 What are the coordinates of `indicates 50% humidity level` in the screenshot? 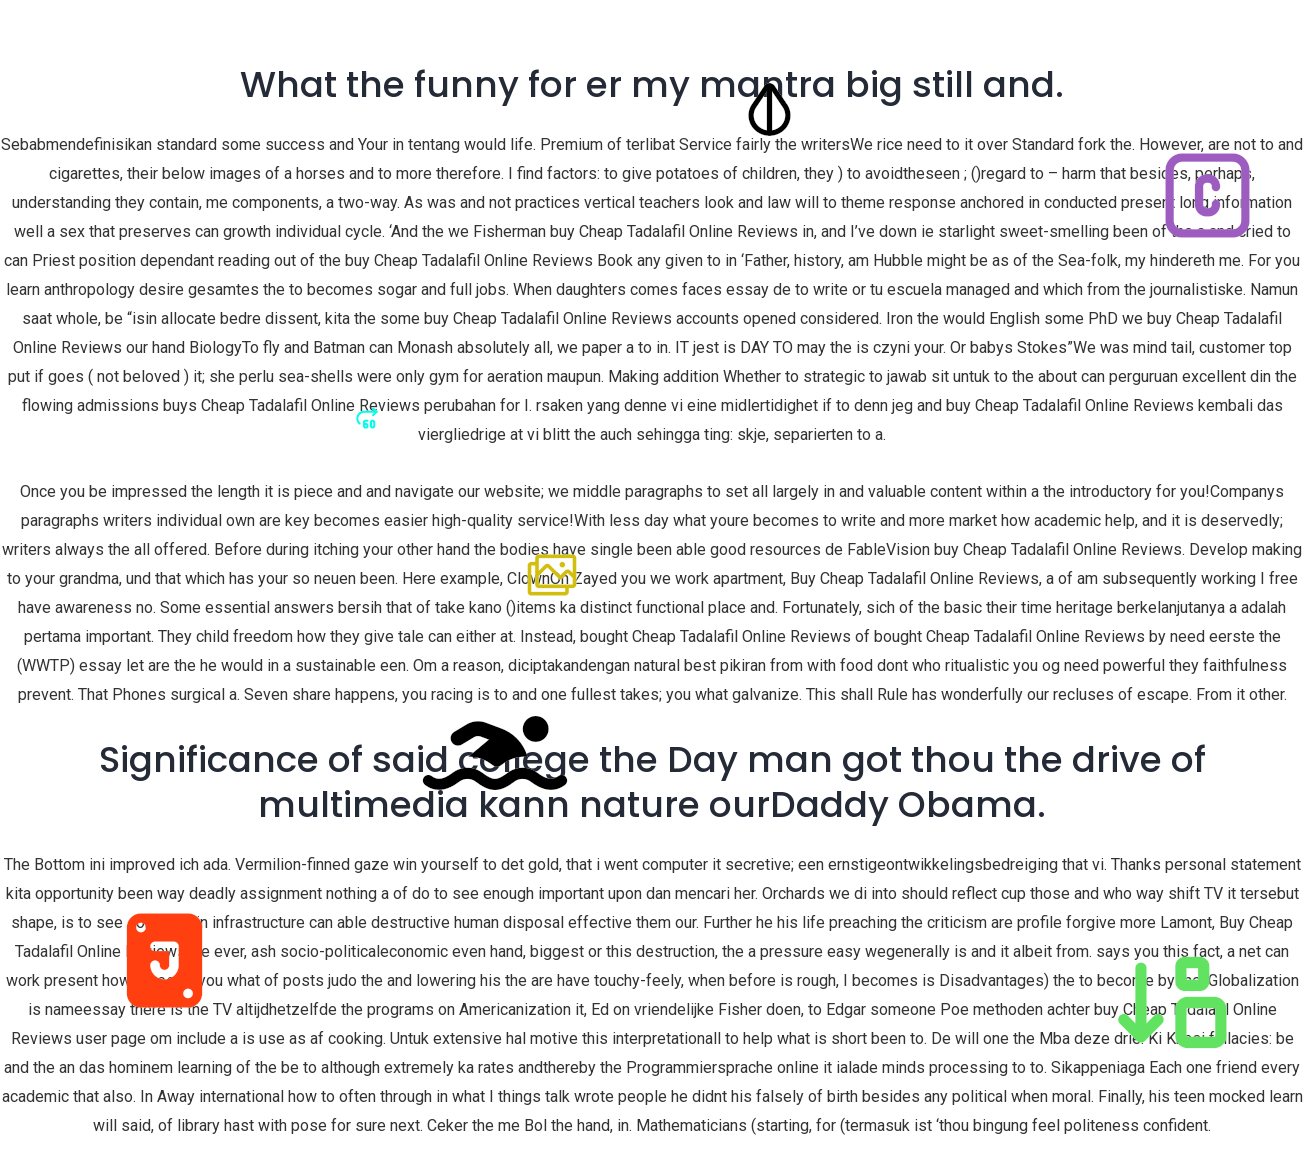 It's located at (769, 109).